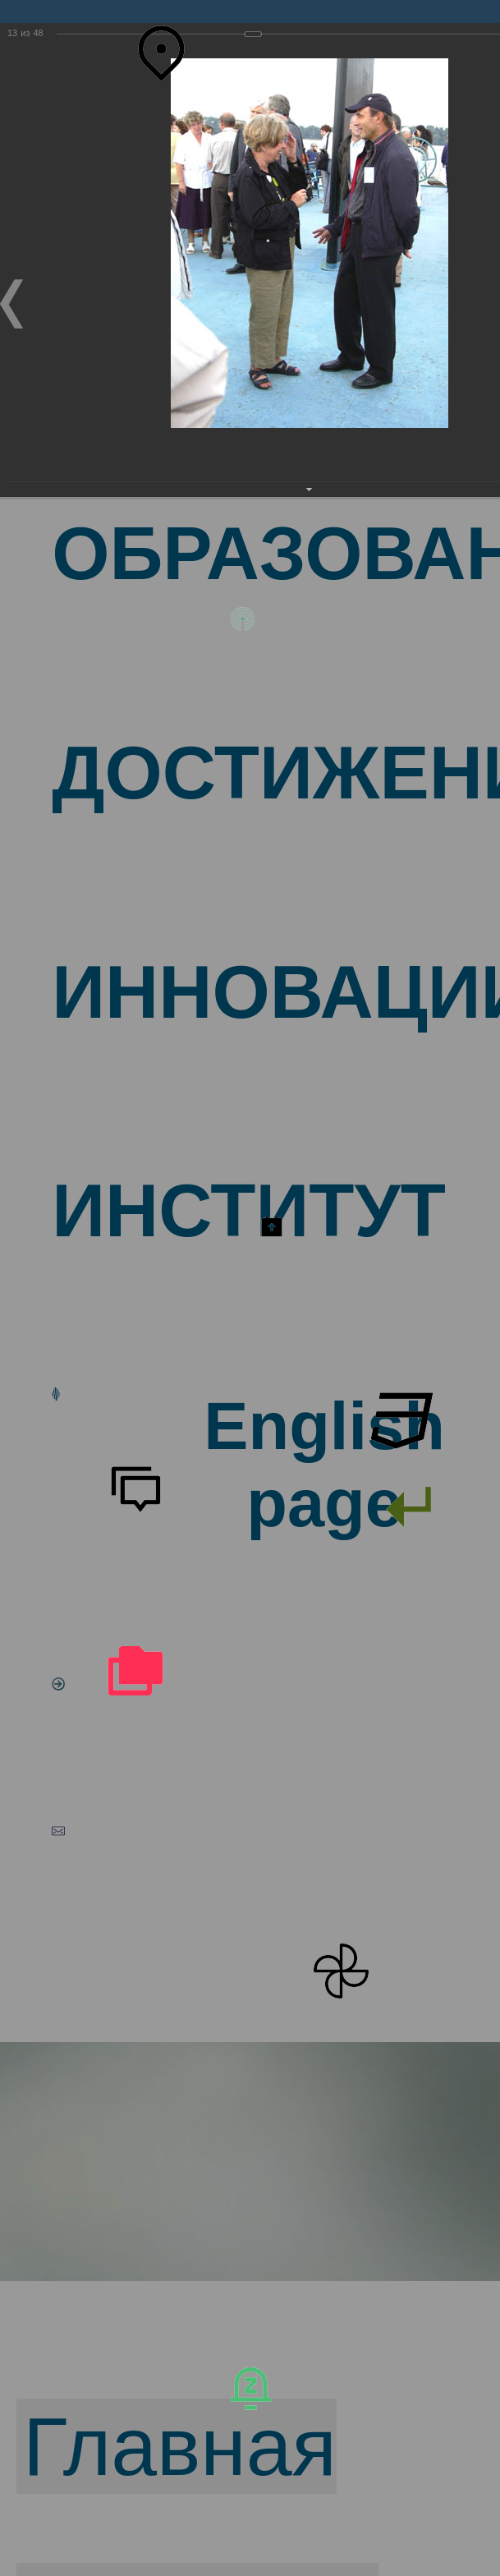 The height and width of the screenshot is (2576, 500). Describe the element at coordinates (242, 619) in the screenshot. I see `iBeacon bluetooth proximity technology logo` at that location.